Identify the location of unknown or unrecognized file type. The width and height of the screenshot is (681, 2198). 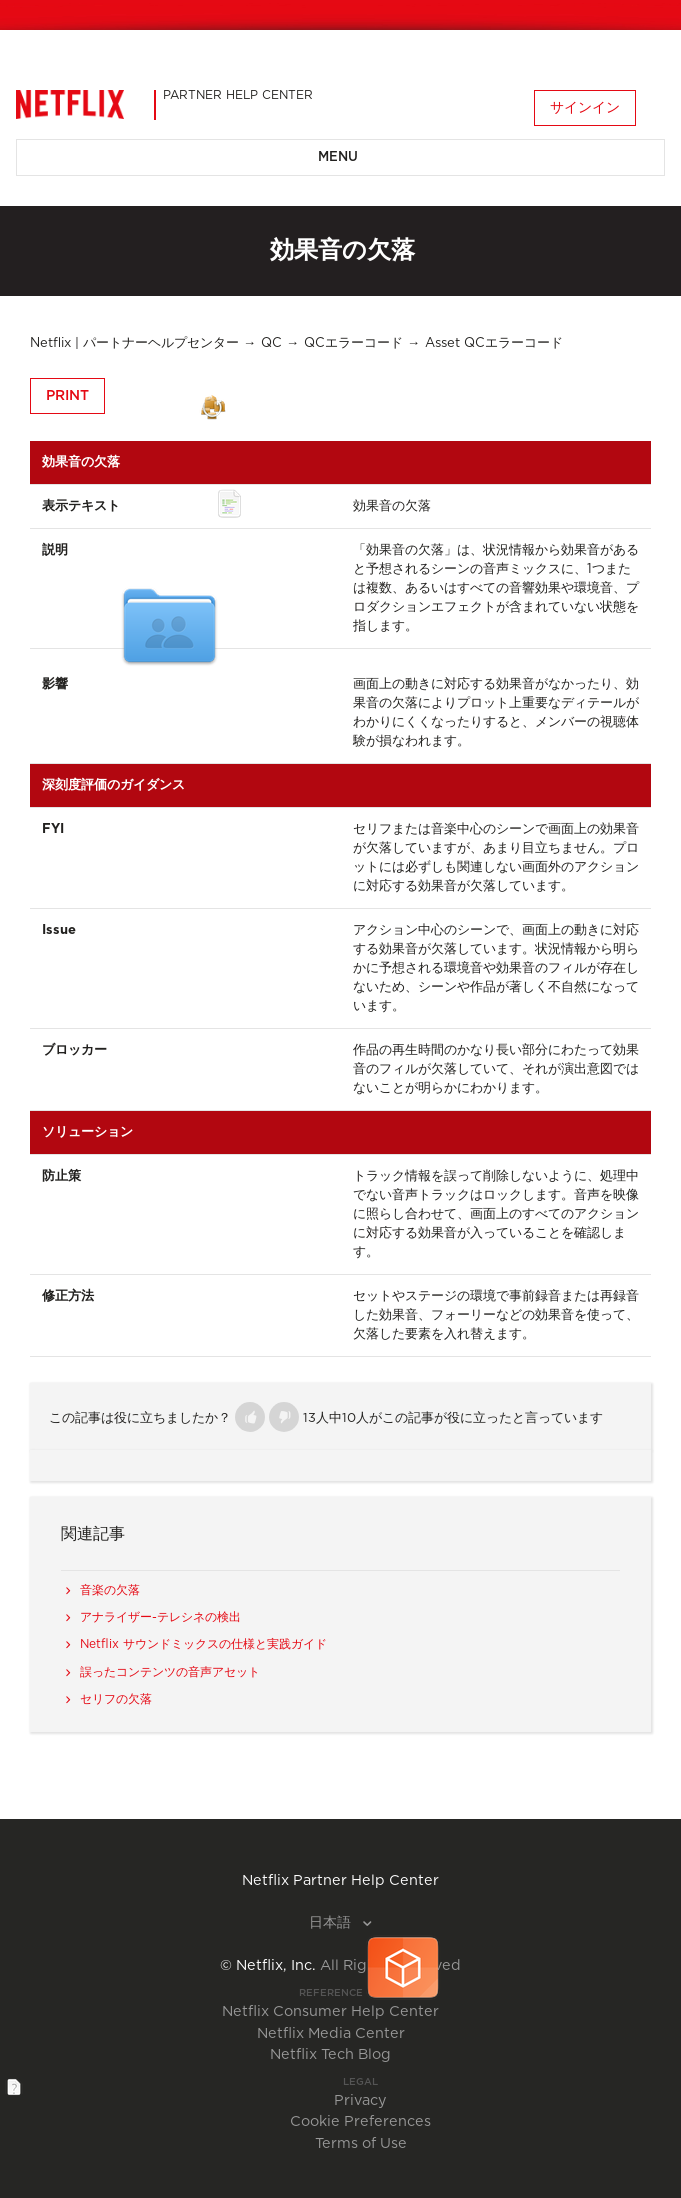
(14, 2087).